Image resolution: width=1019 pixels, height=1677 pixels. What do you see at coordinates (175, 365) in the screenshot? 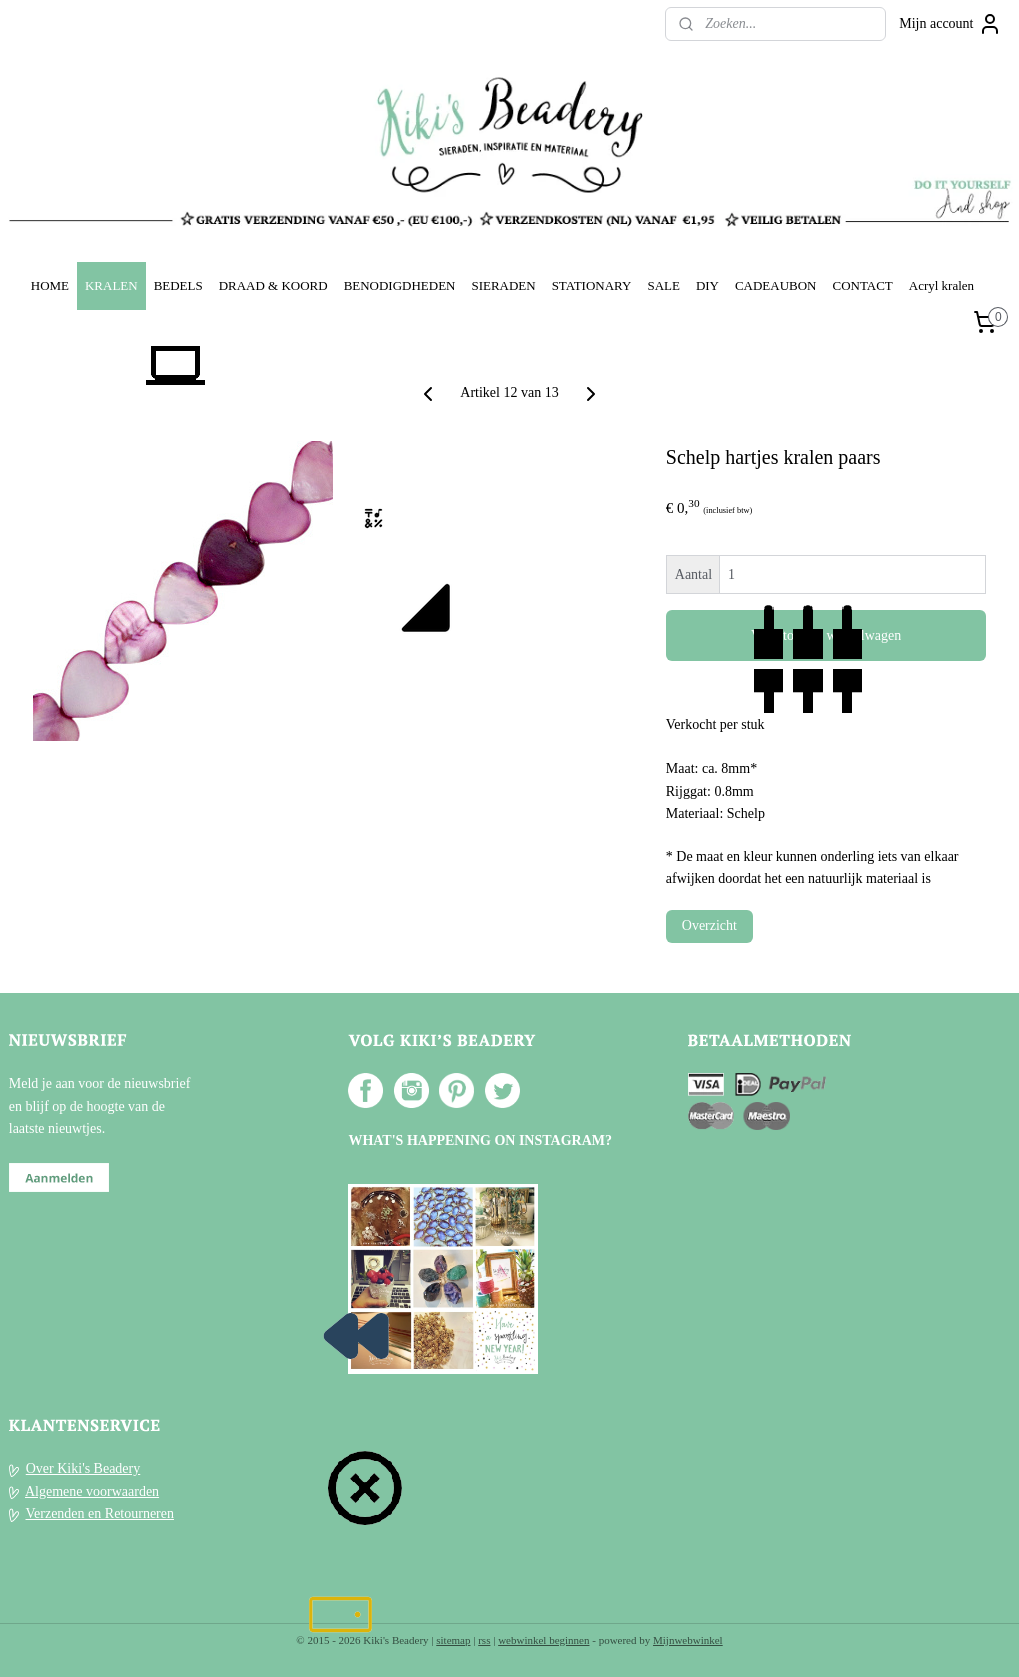
I see `access desktop or computer settings` at bounding box center [175, 365].